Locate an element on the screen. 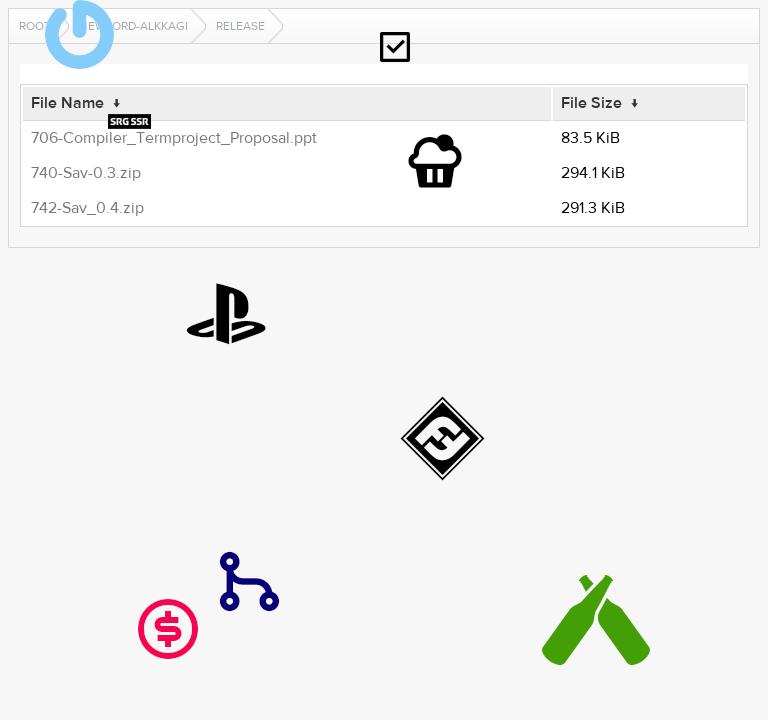  open the Untappd app is located at coordinates (596, 620).